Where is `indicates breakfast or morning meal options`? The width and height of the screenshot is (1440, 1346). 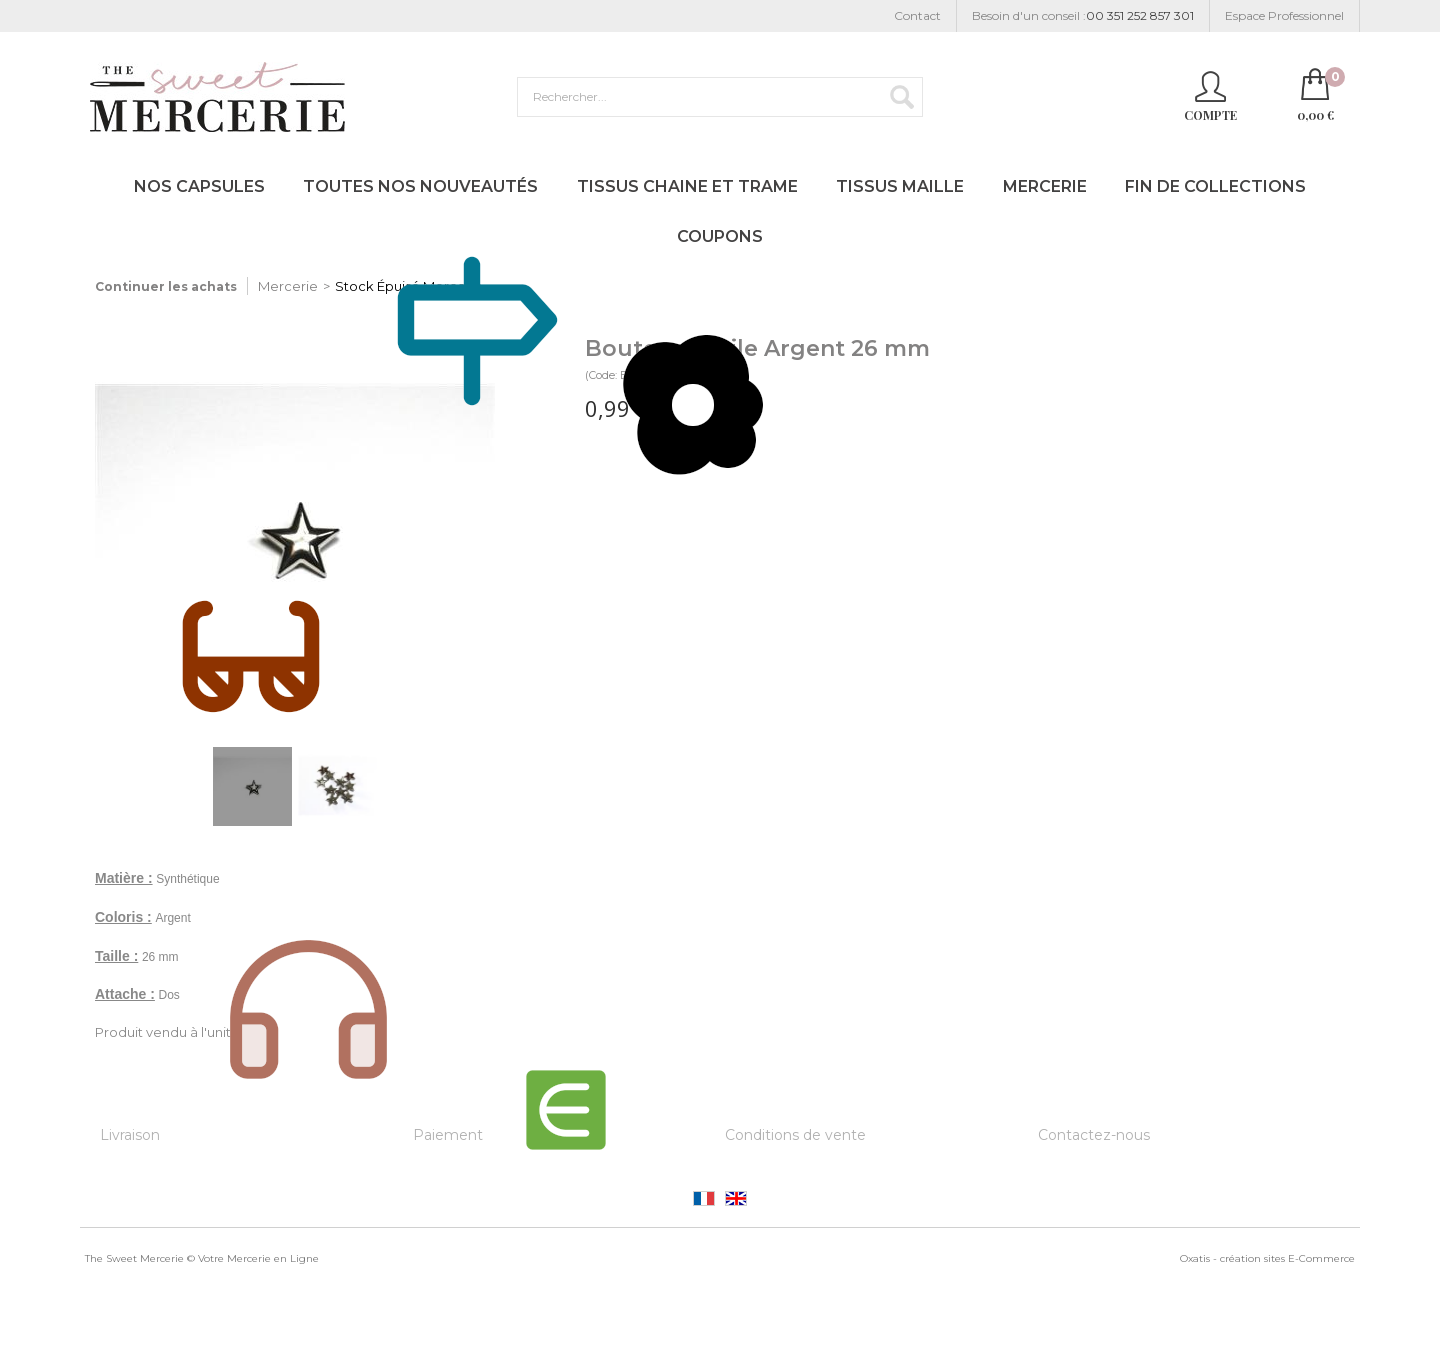
indicates breakfast or morning meal options is located at coordinates (693, 405).